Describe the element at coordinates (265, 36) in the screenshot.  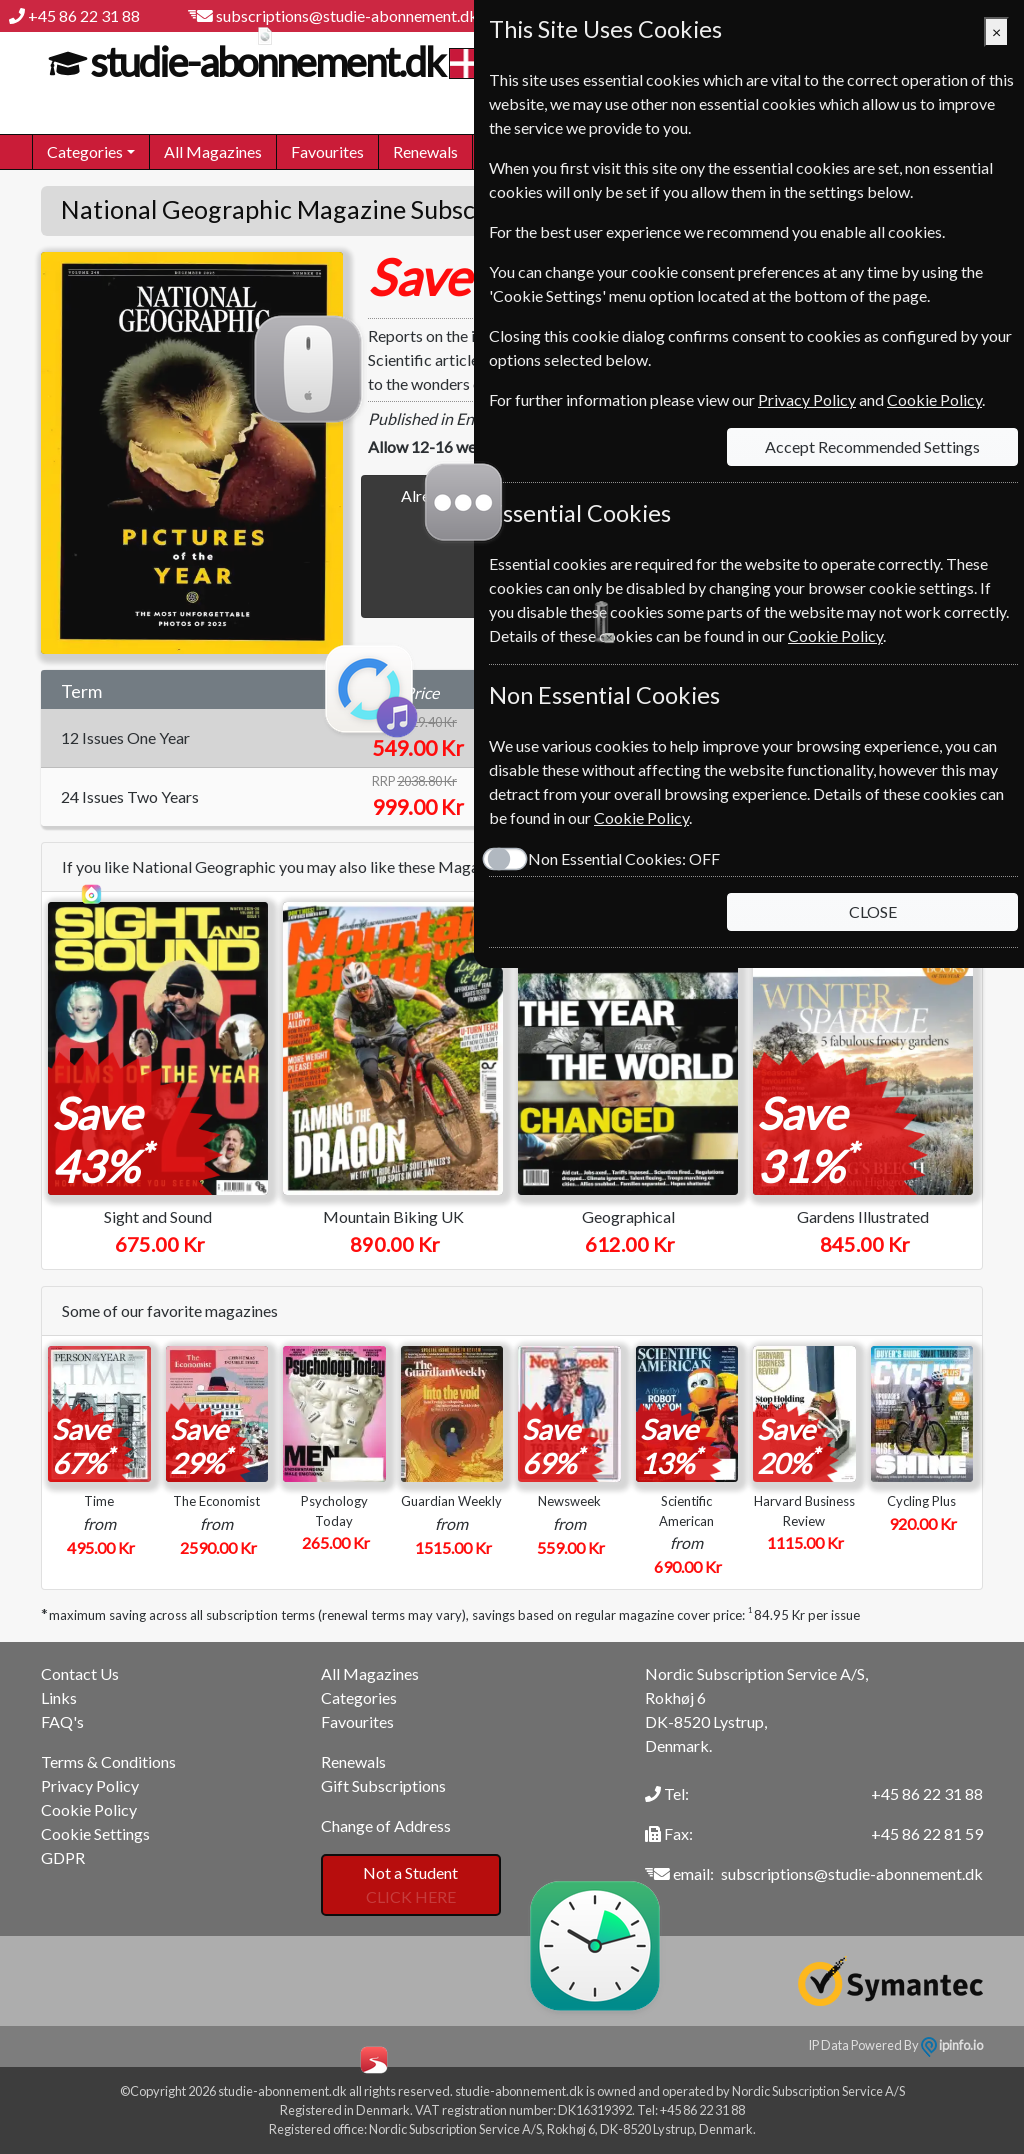
I see `open a disc image file` at that location.